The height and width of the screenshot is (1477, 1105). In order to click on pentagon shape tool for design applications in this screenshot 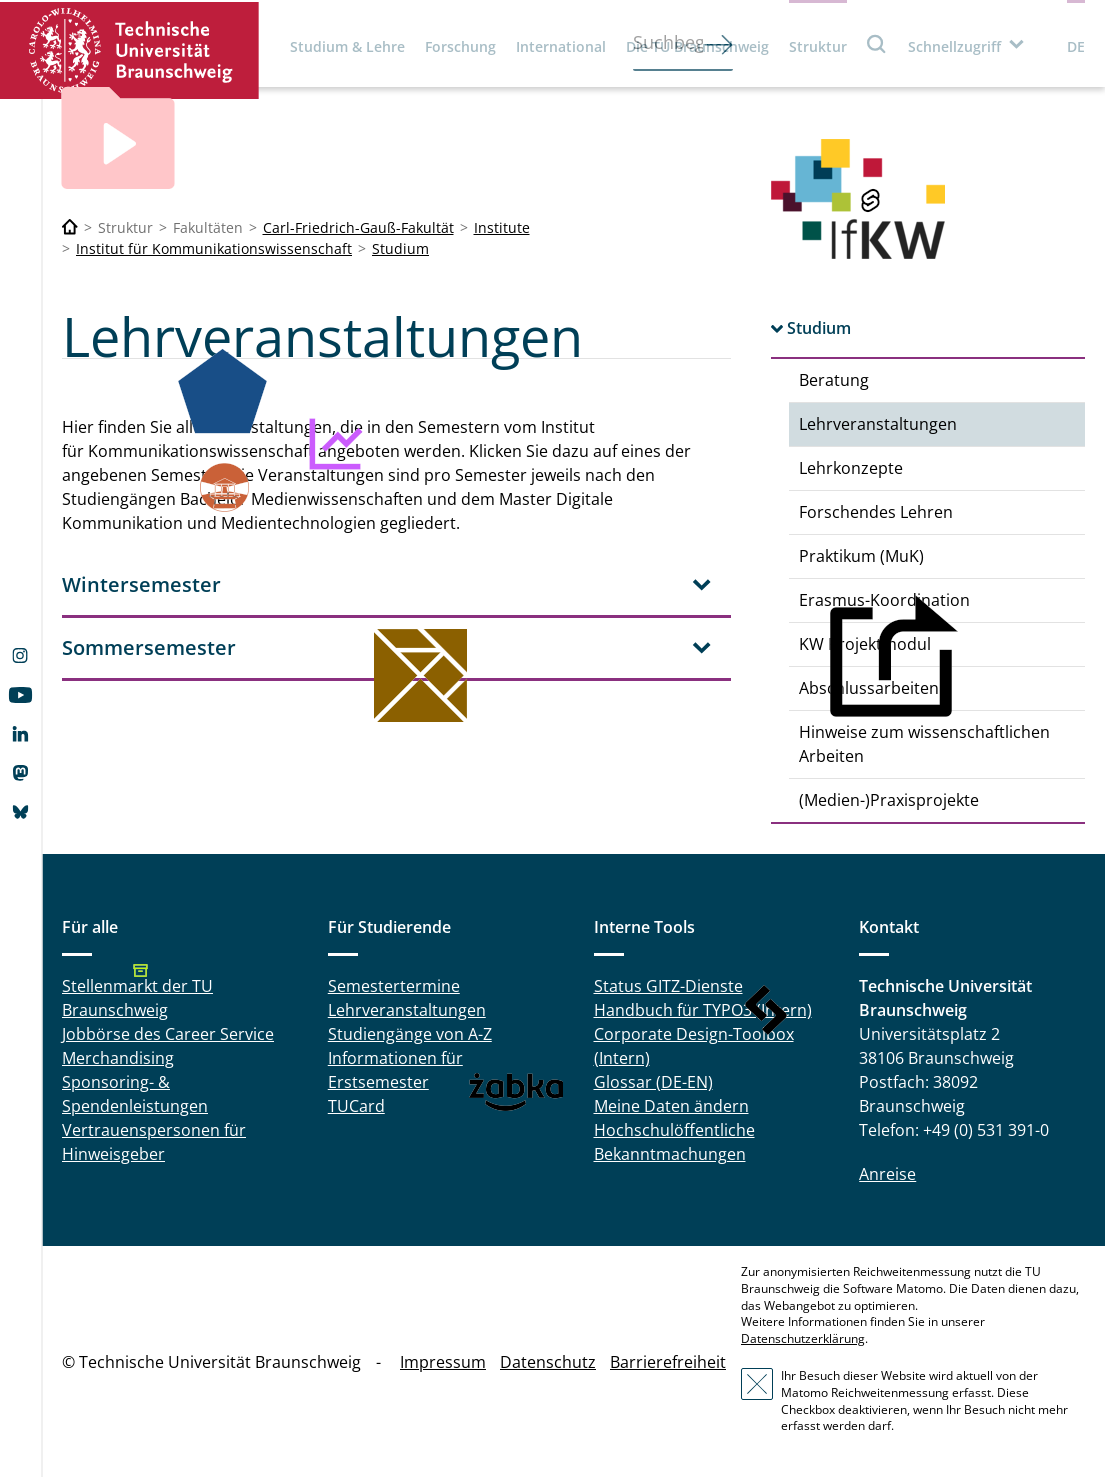, I will do `click(222, 395)`.